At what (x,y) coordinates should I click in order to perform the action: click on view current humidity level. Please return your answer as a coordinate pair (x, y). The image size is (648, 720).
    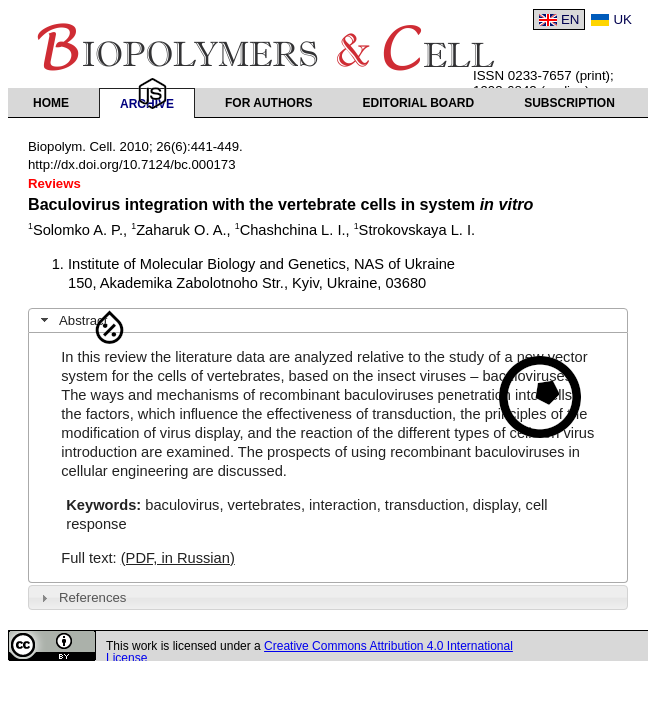
    Looking at the image, I should click on (109, 328).